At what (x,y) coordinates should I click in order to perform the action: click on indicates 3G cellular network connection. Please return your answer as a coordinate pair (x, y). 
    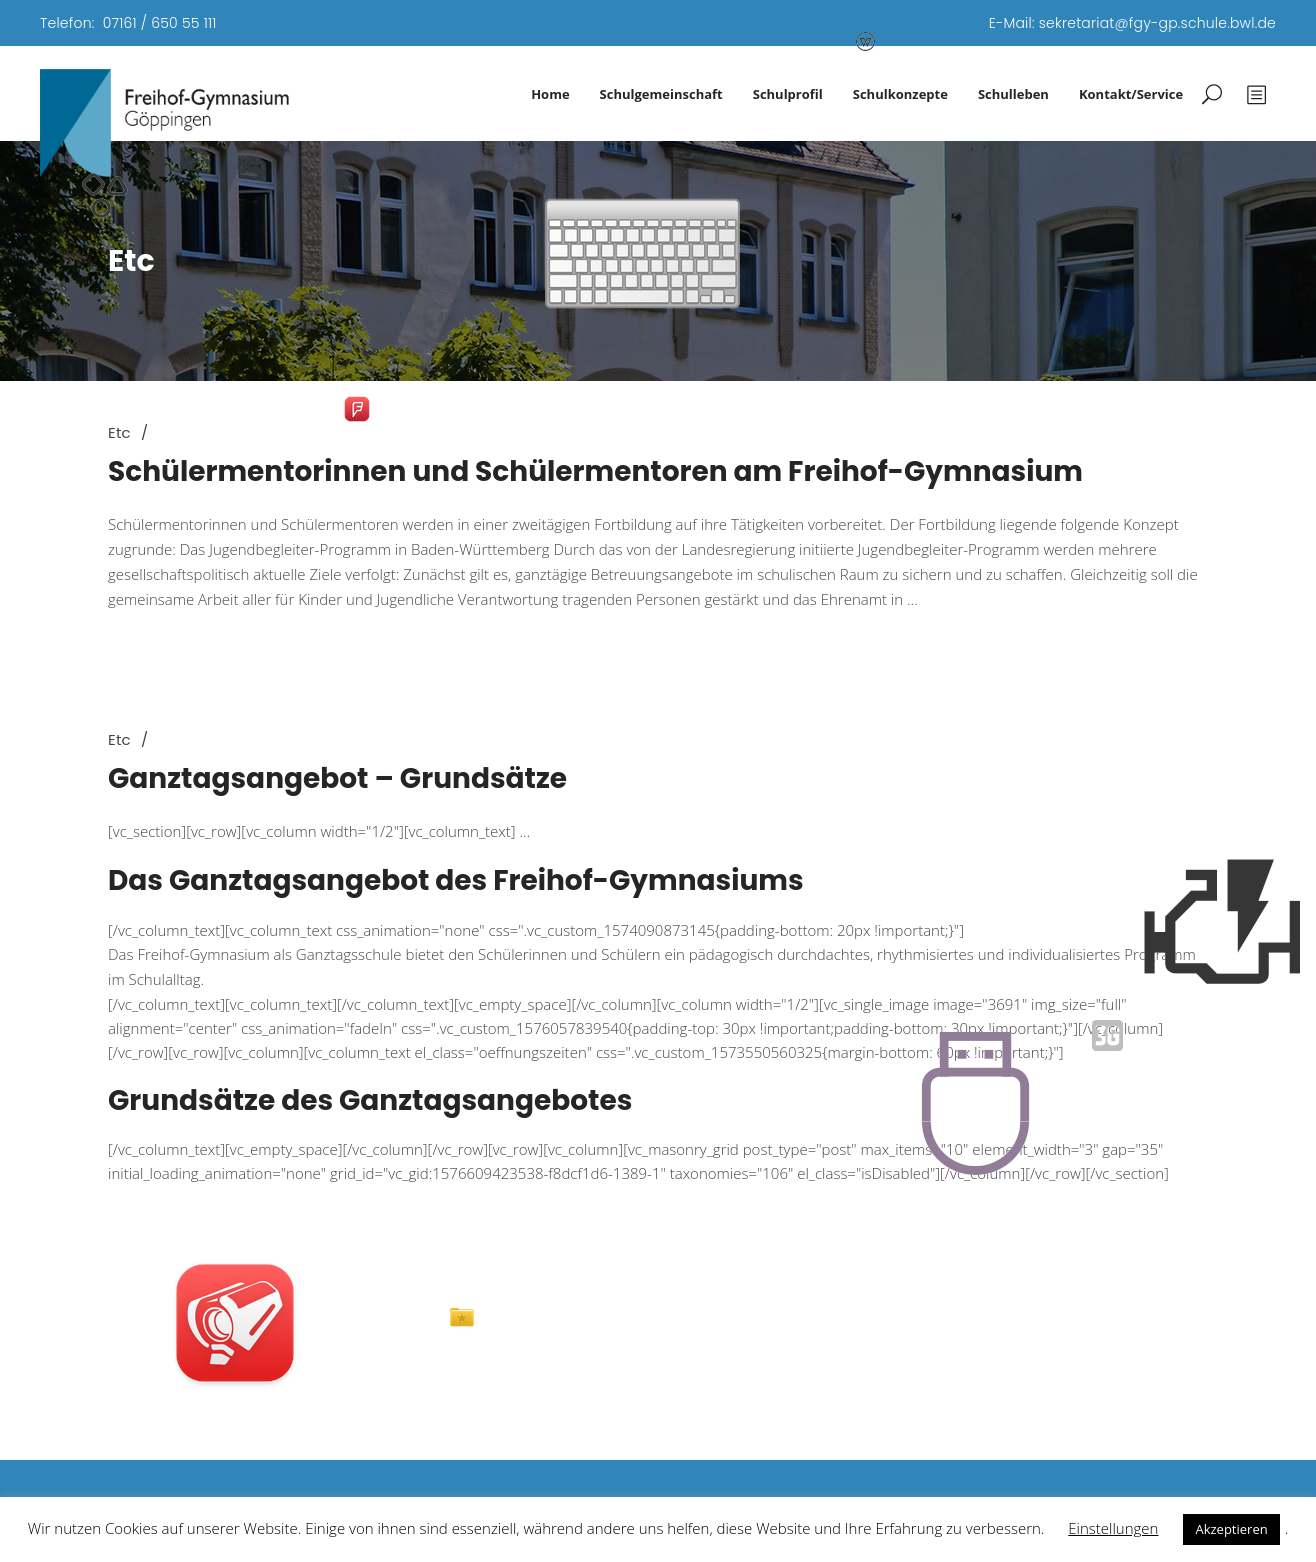
    Looking at the image, I should click on (1107, 1035).